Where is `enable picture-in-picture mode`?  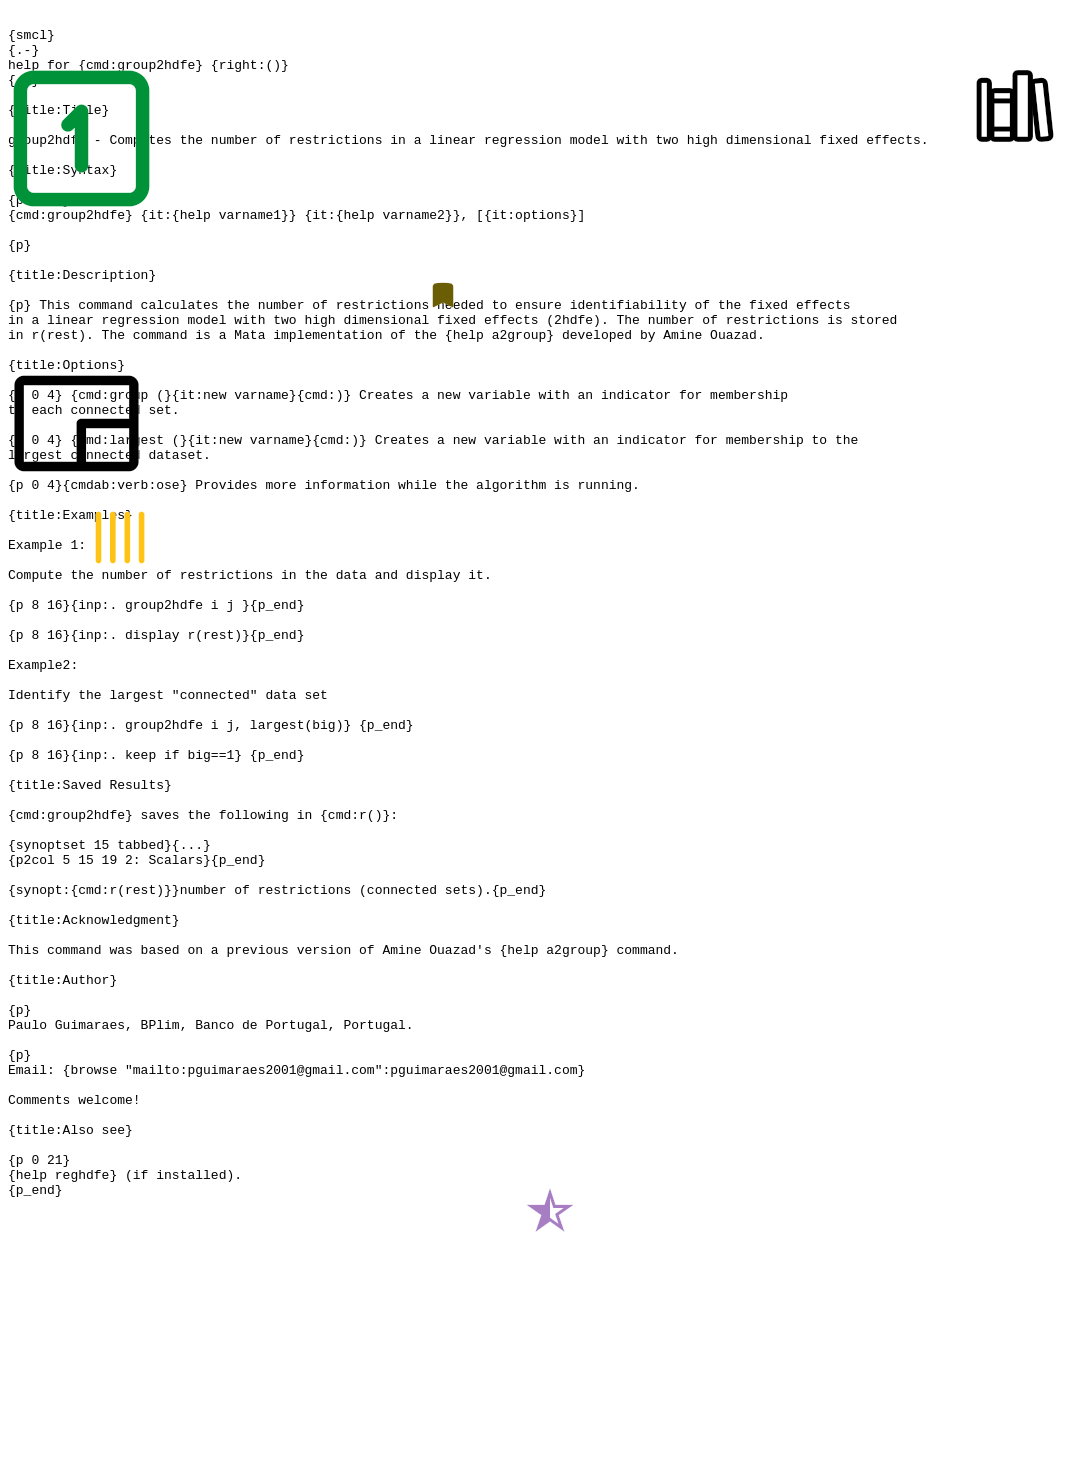
enable picture-in-picture mode is located at coordinates (76, 423).